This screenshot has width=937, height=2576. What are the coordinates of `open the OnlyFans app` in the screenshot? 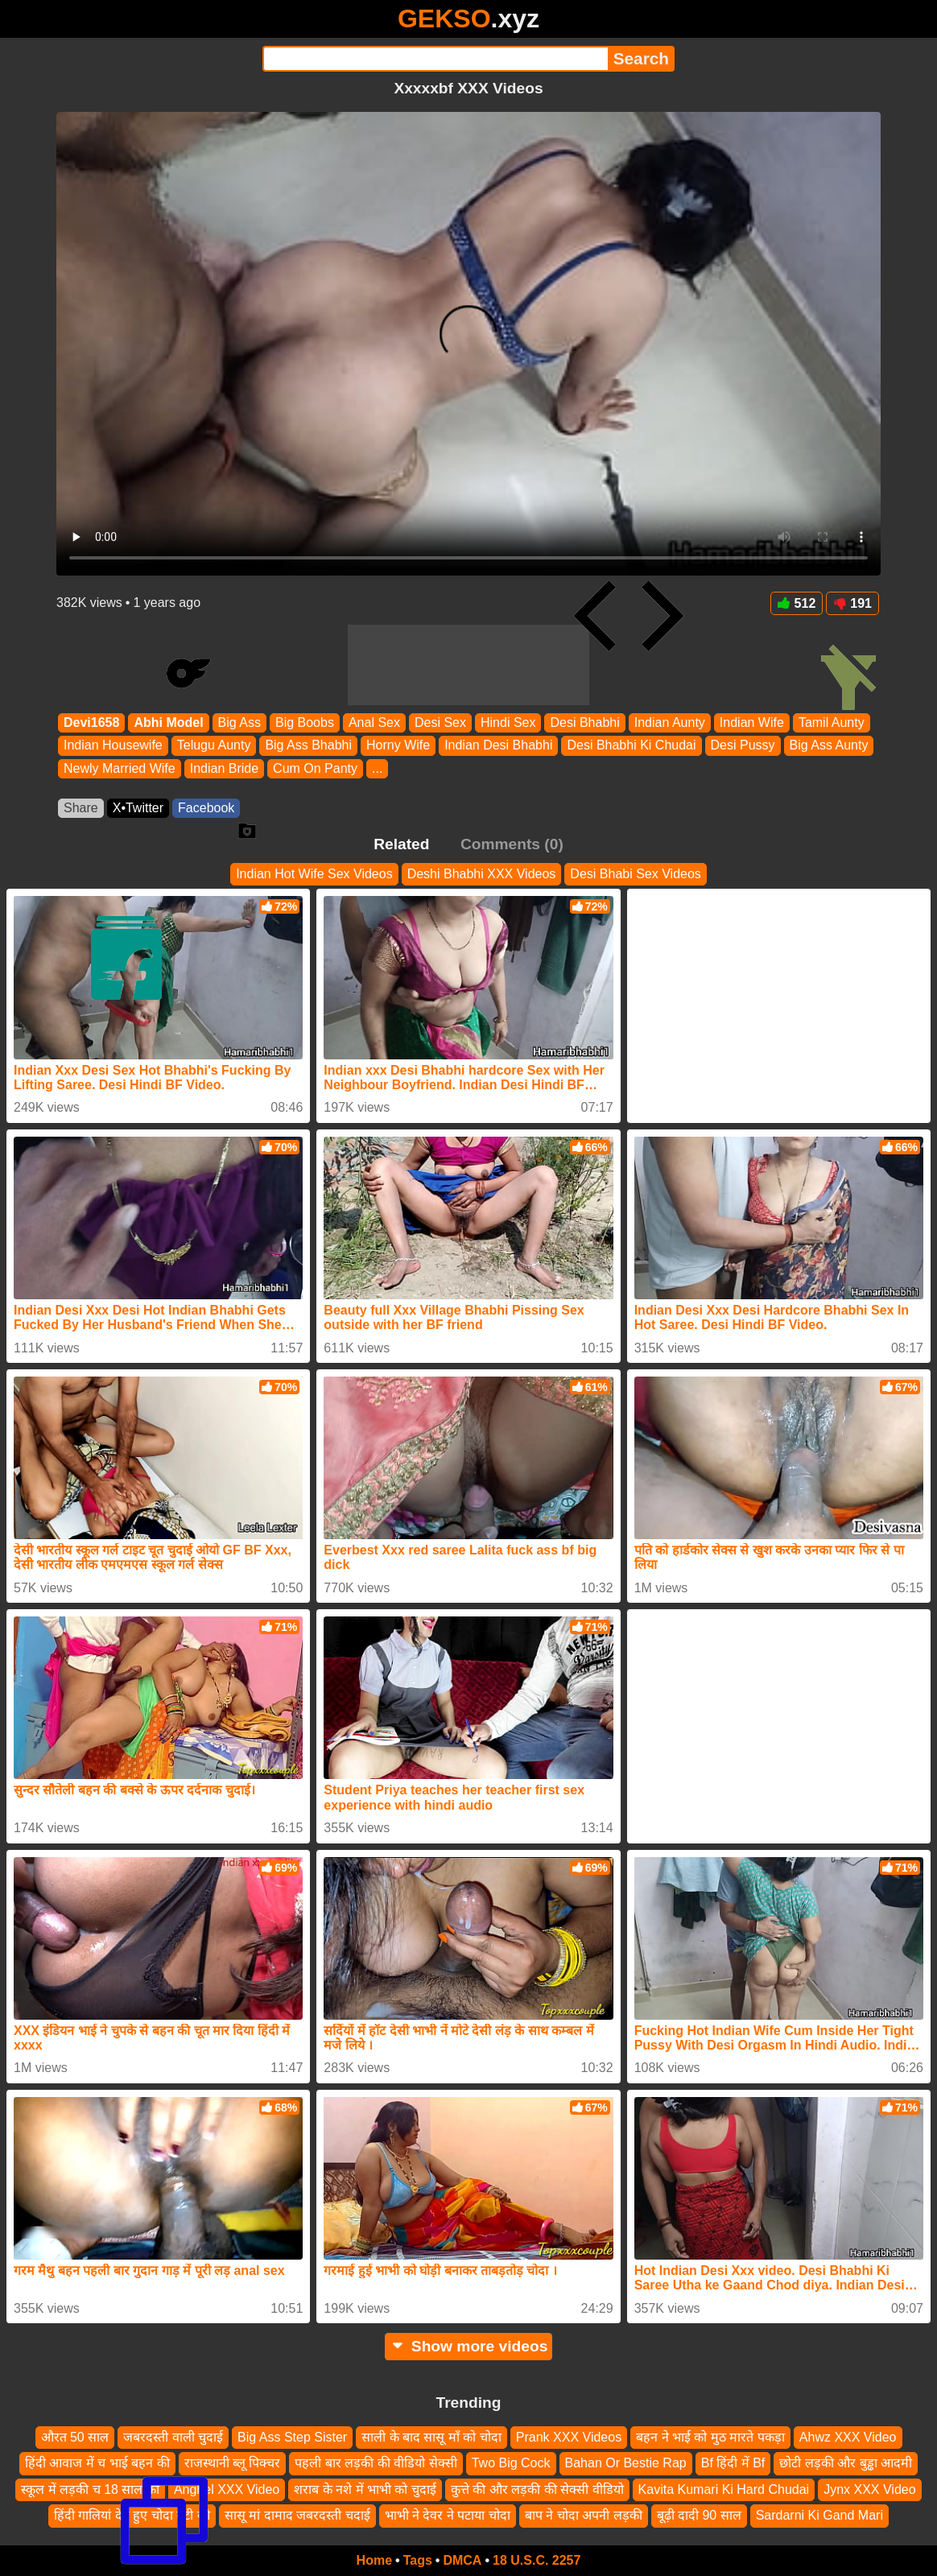 It's located at (188, 673).